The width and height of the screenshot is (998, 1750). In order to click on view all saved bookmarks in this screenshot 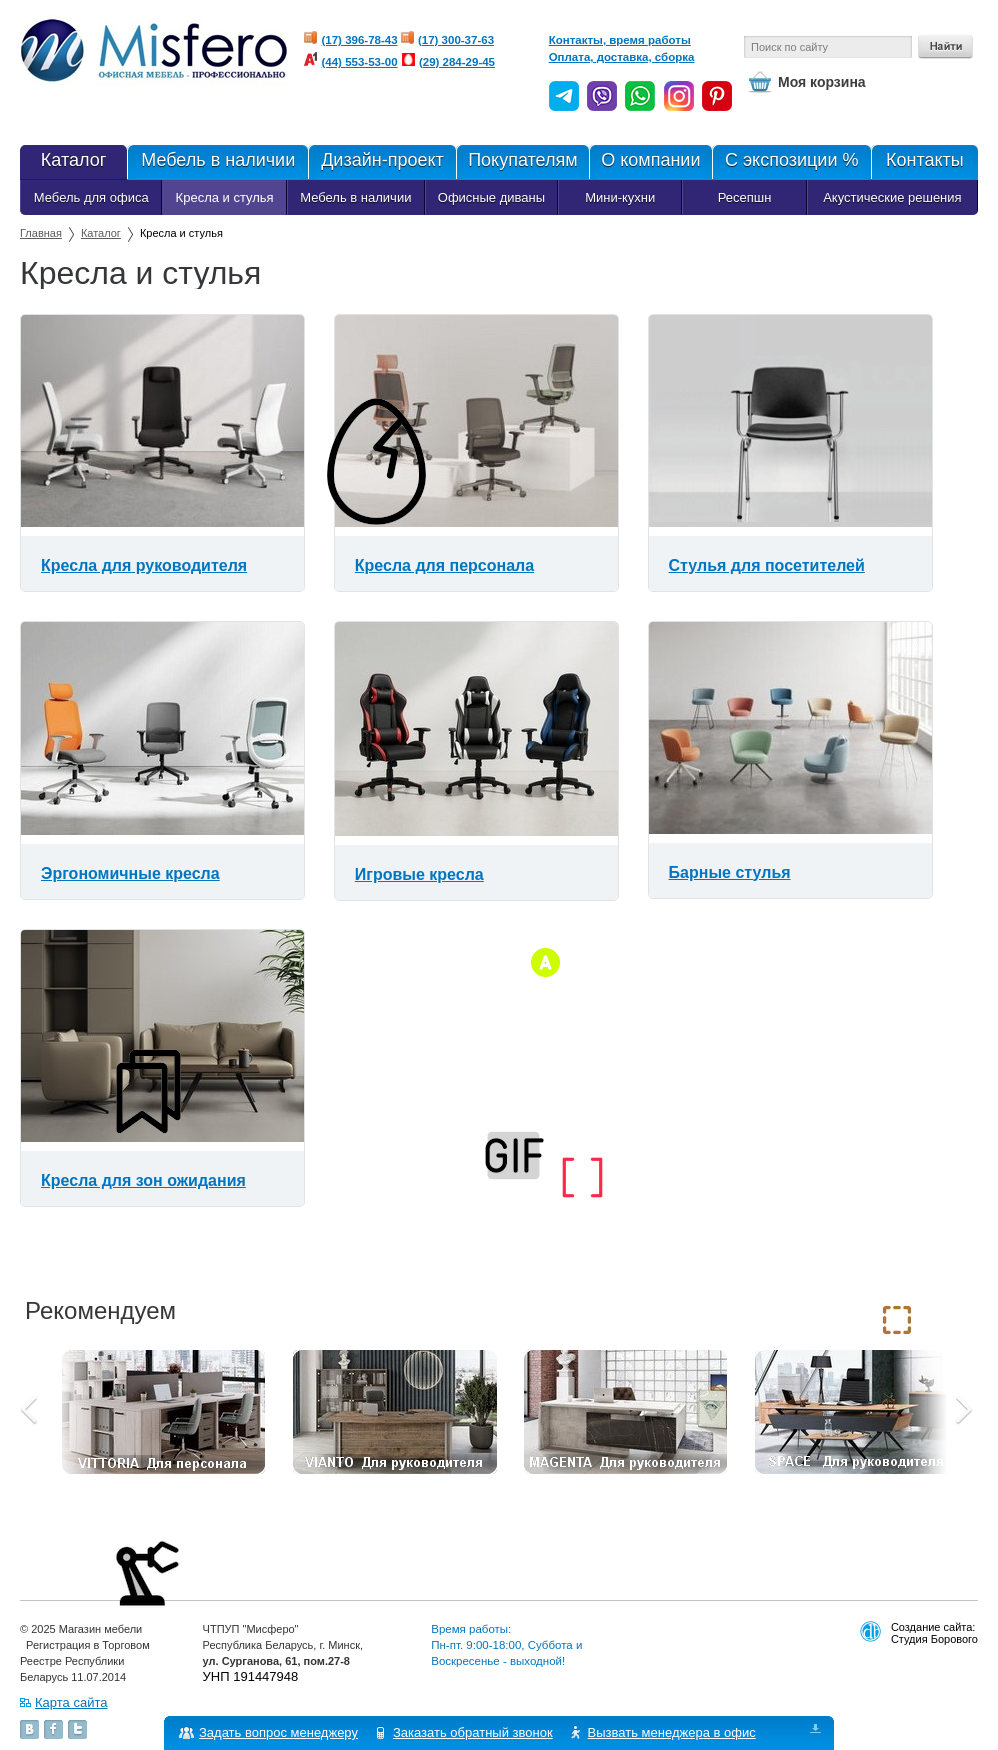, I will do `click(148, 1091)`.